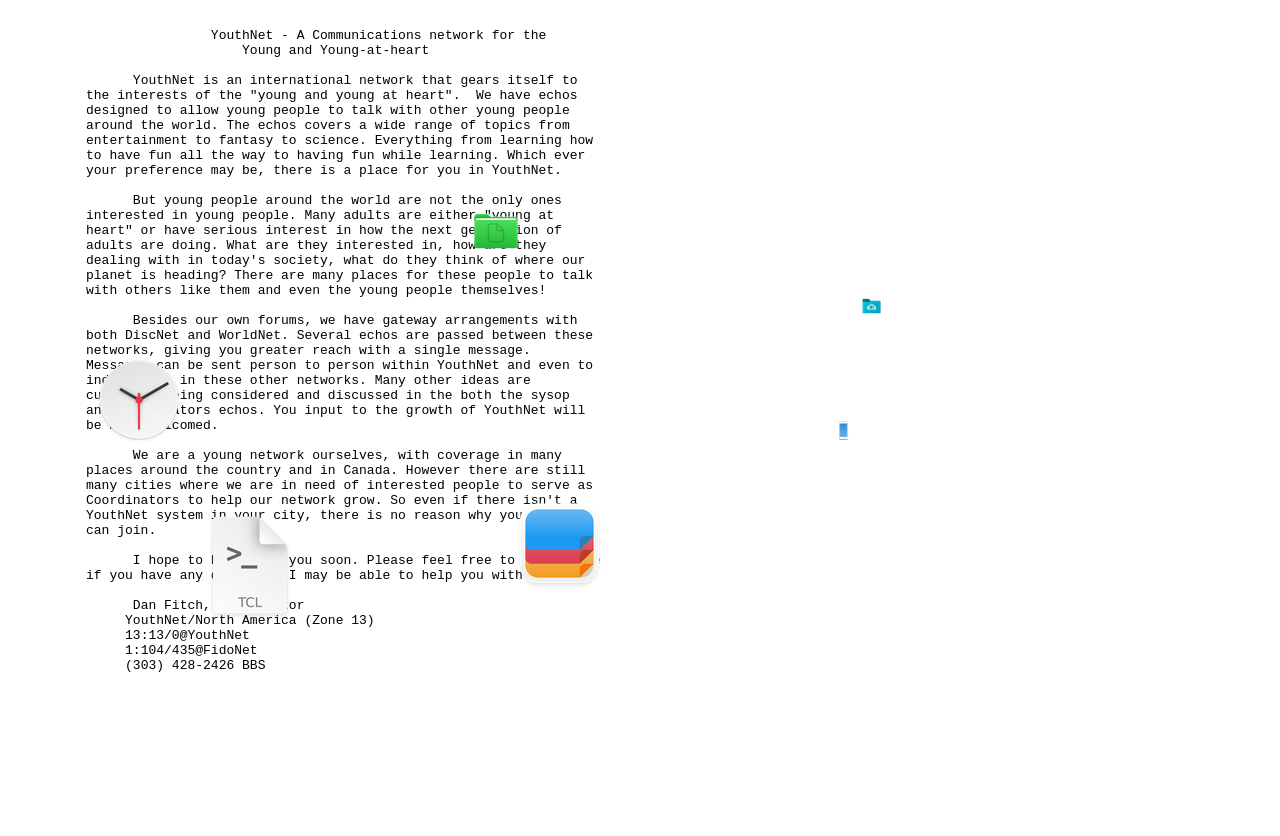 The height and width of the screenshot is (836, 1280). What do you see at coordinates (496, 231) in the screenshot?
I see `open documents folder` at bounding box center [496, 231].